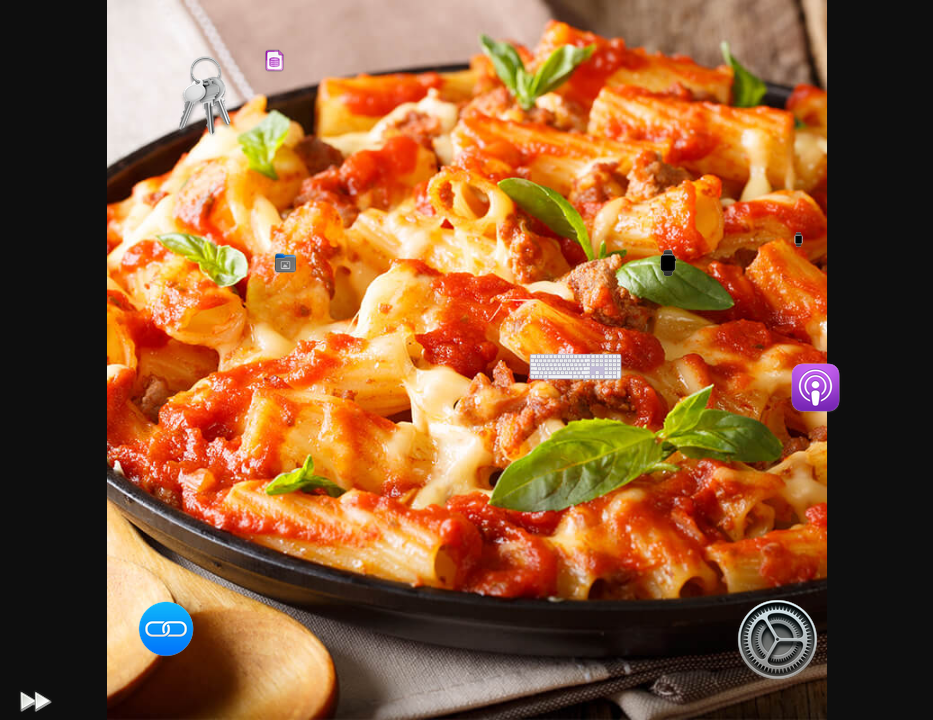 The width and height of the screenshot is (933, 720). I want to click on manage paired bluetooth devices, so click(166, 629).